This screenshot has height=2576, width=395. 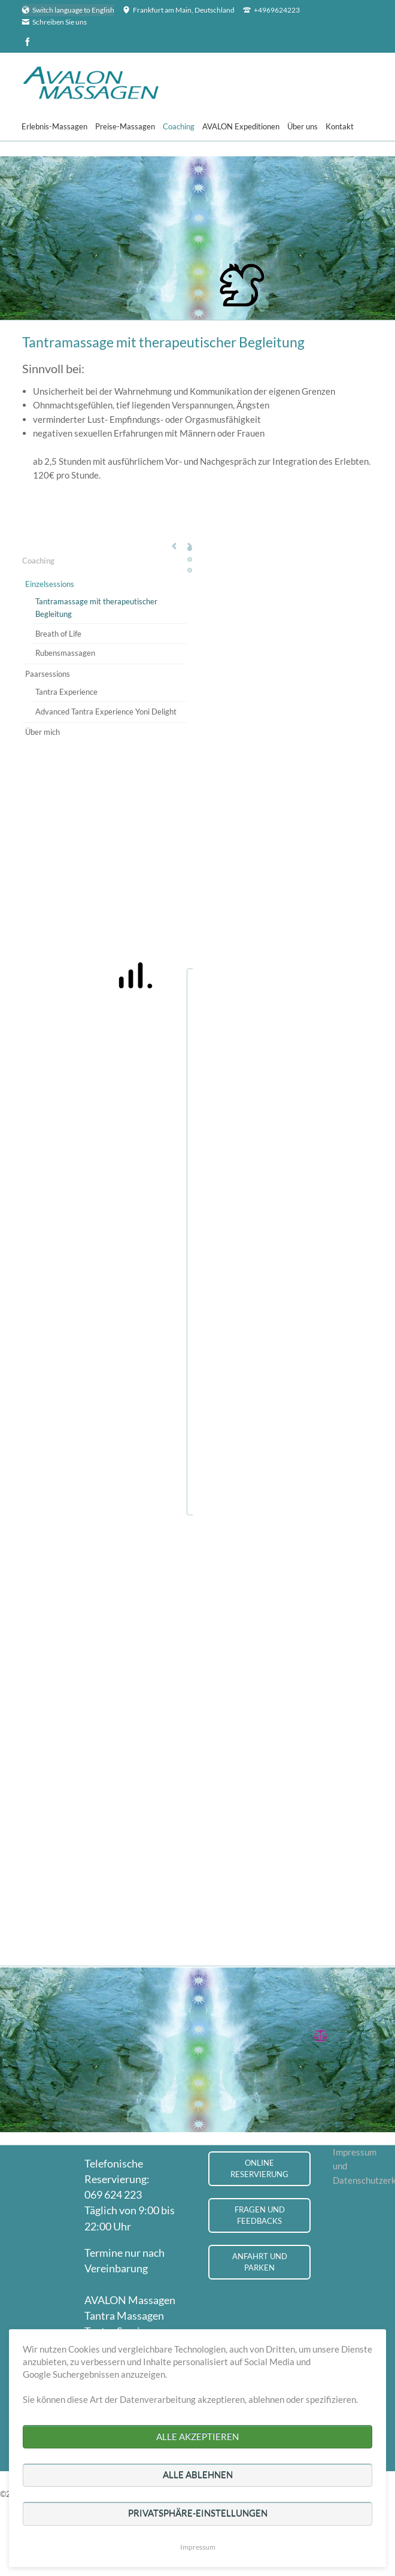 I want to click on access squirrel version control settings, so click(x=242, y=284).